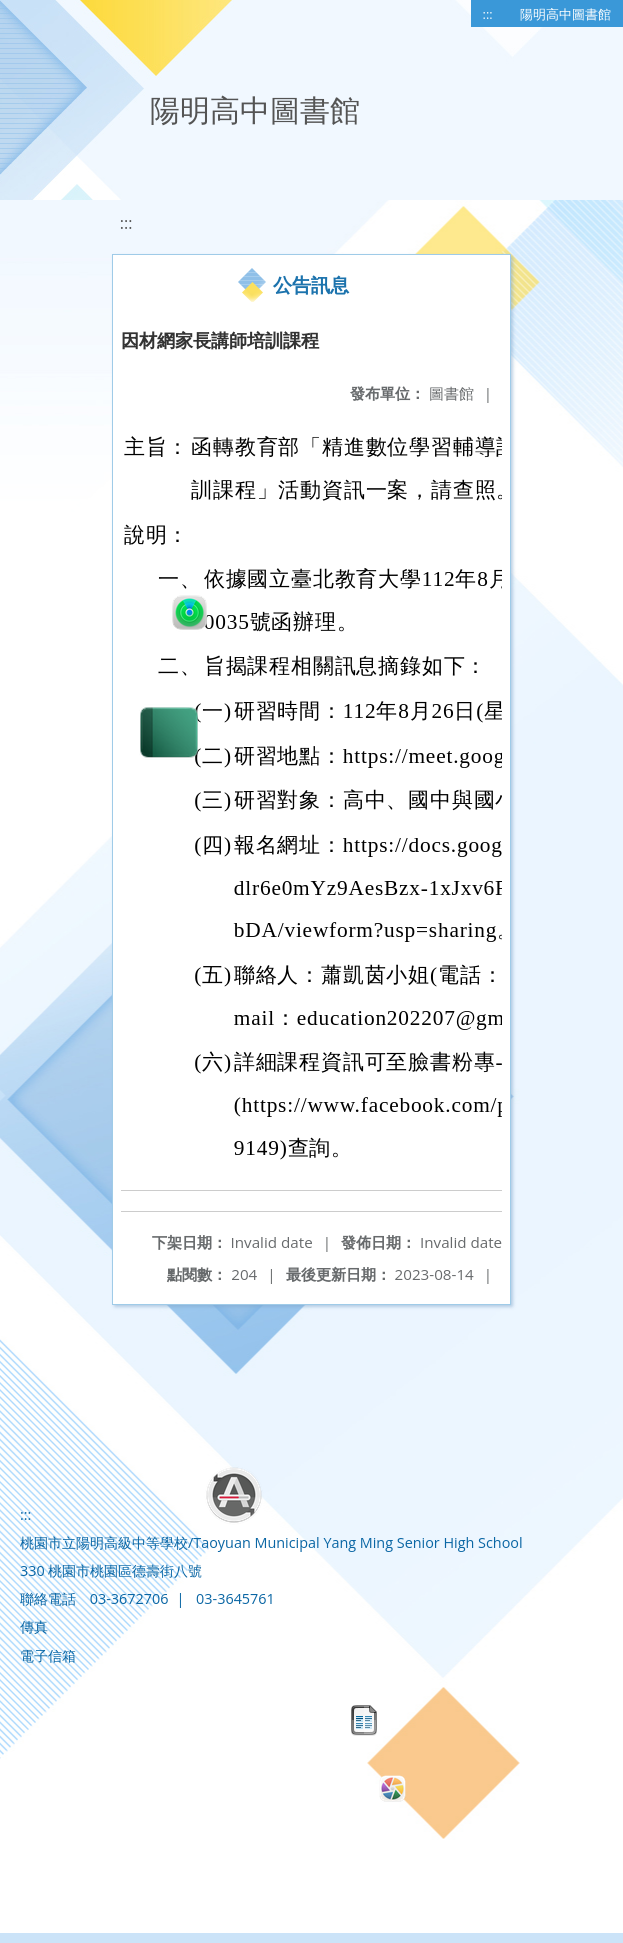 This screenshot has height=1943, width=623. Describe the element at coordinates (392, 1788) in the screenshot. I see `open darktable photo editing application` at that location.